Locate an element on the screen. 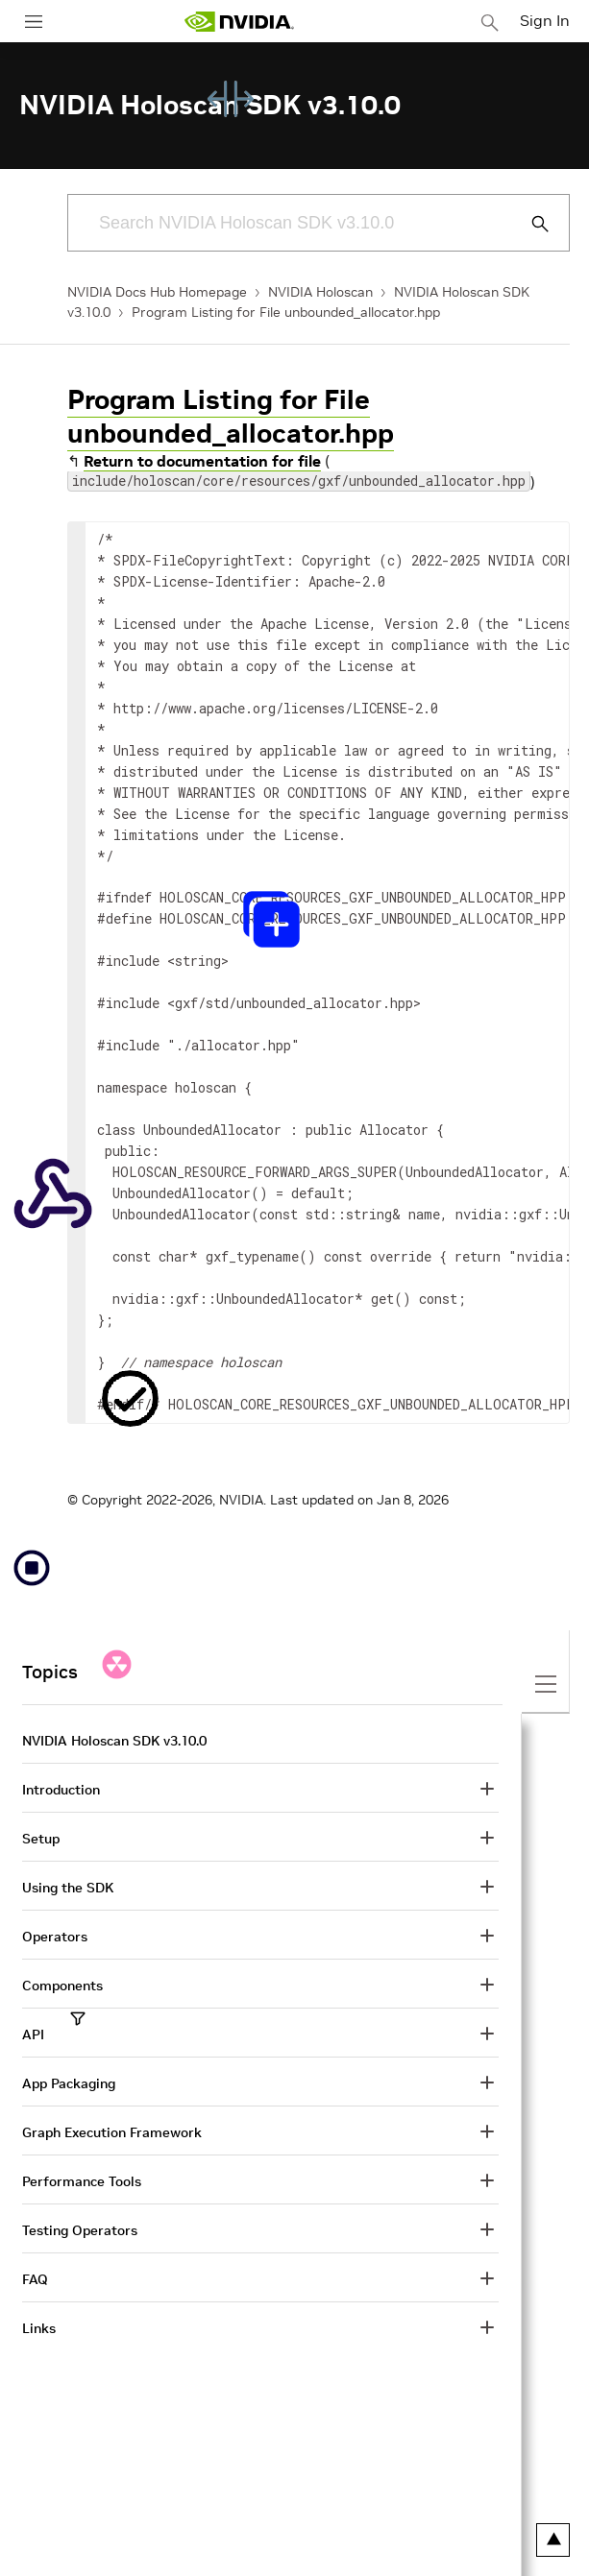  duplicate or copy an item is located at coordinates (271, 919).